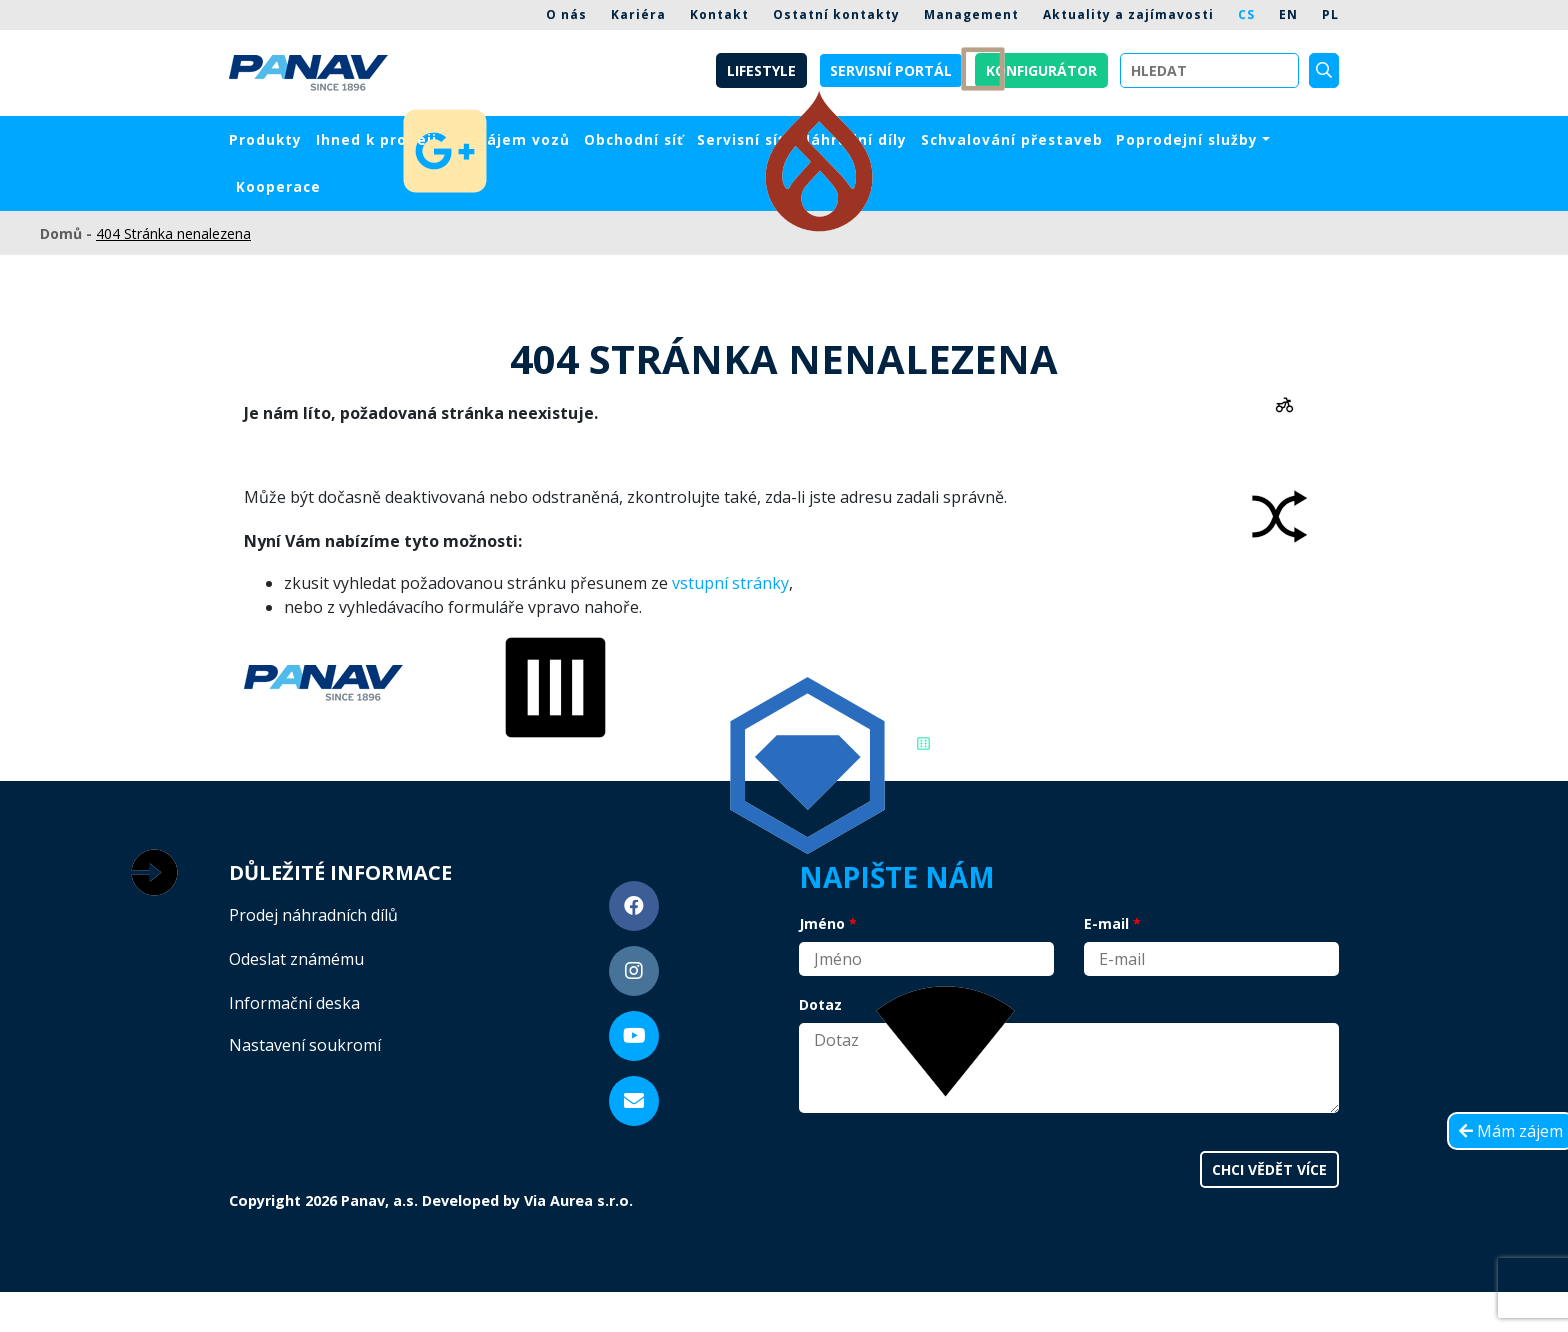  Describe the element at coordinates (945, 1041) in the screenshot. I see `indicates active wifi connection` at that location.